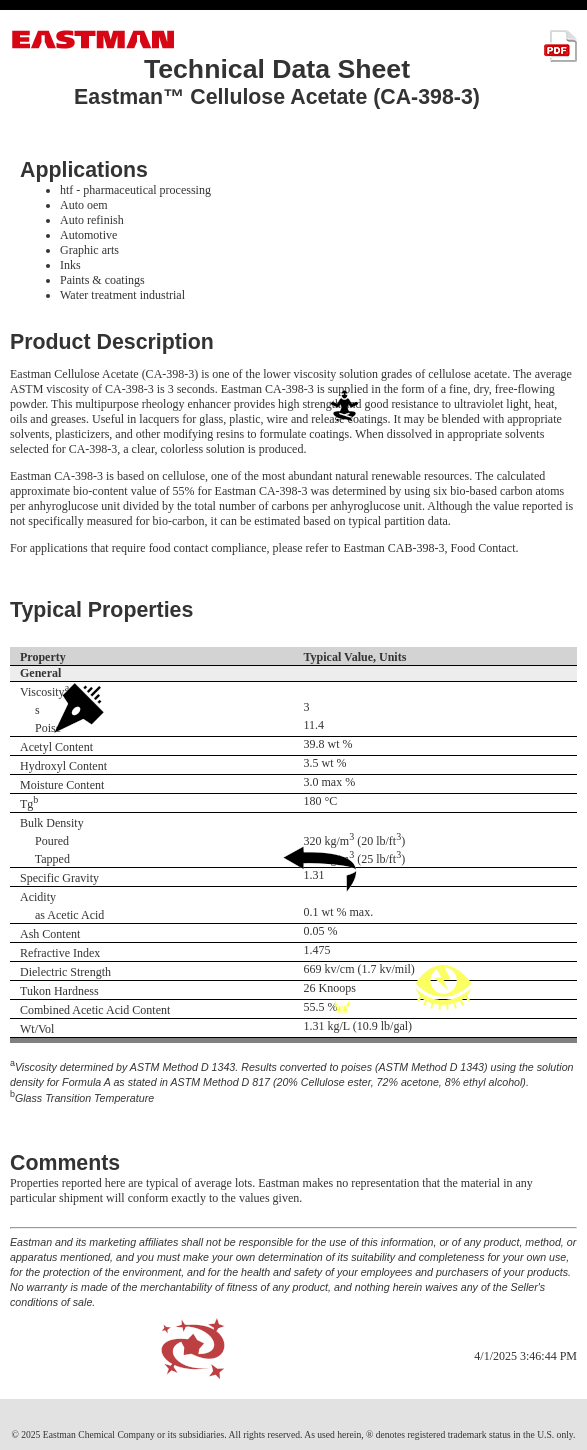  I want to click on swipe left gesture indicator, so click(318, 866).